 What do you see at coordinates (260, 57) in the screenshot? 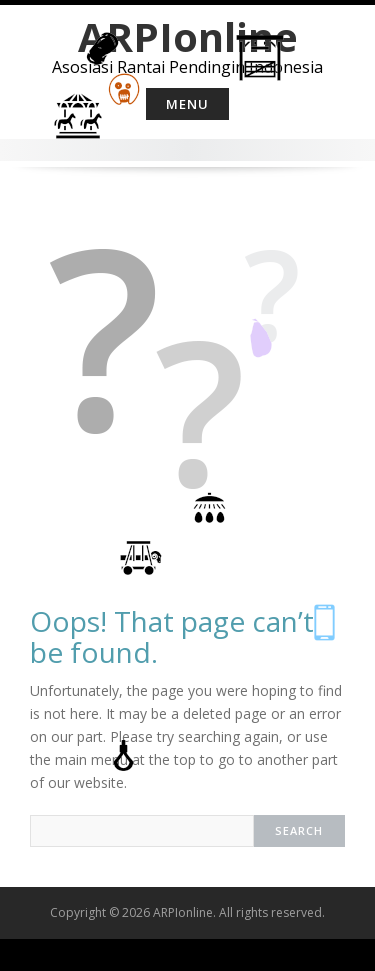
I see `access ranch or farm management features` at bounding box center [260, 57].